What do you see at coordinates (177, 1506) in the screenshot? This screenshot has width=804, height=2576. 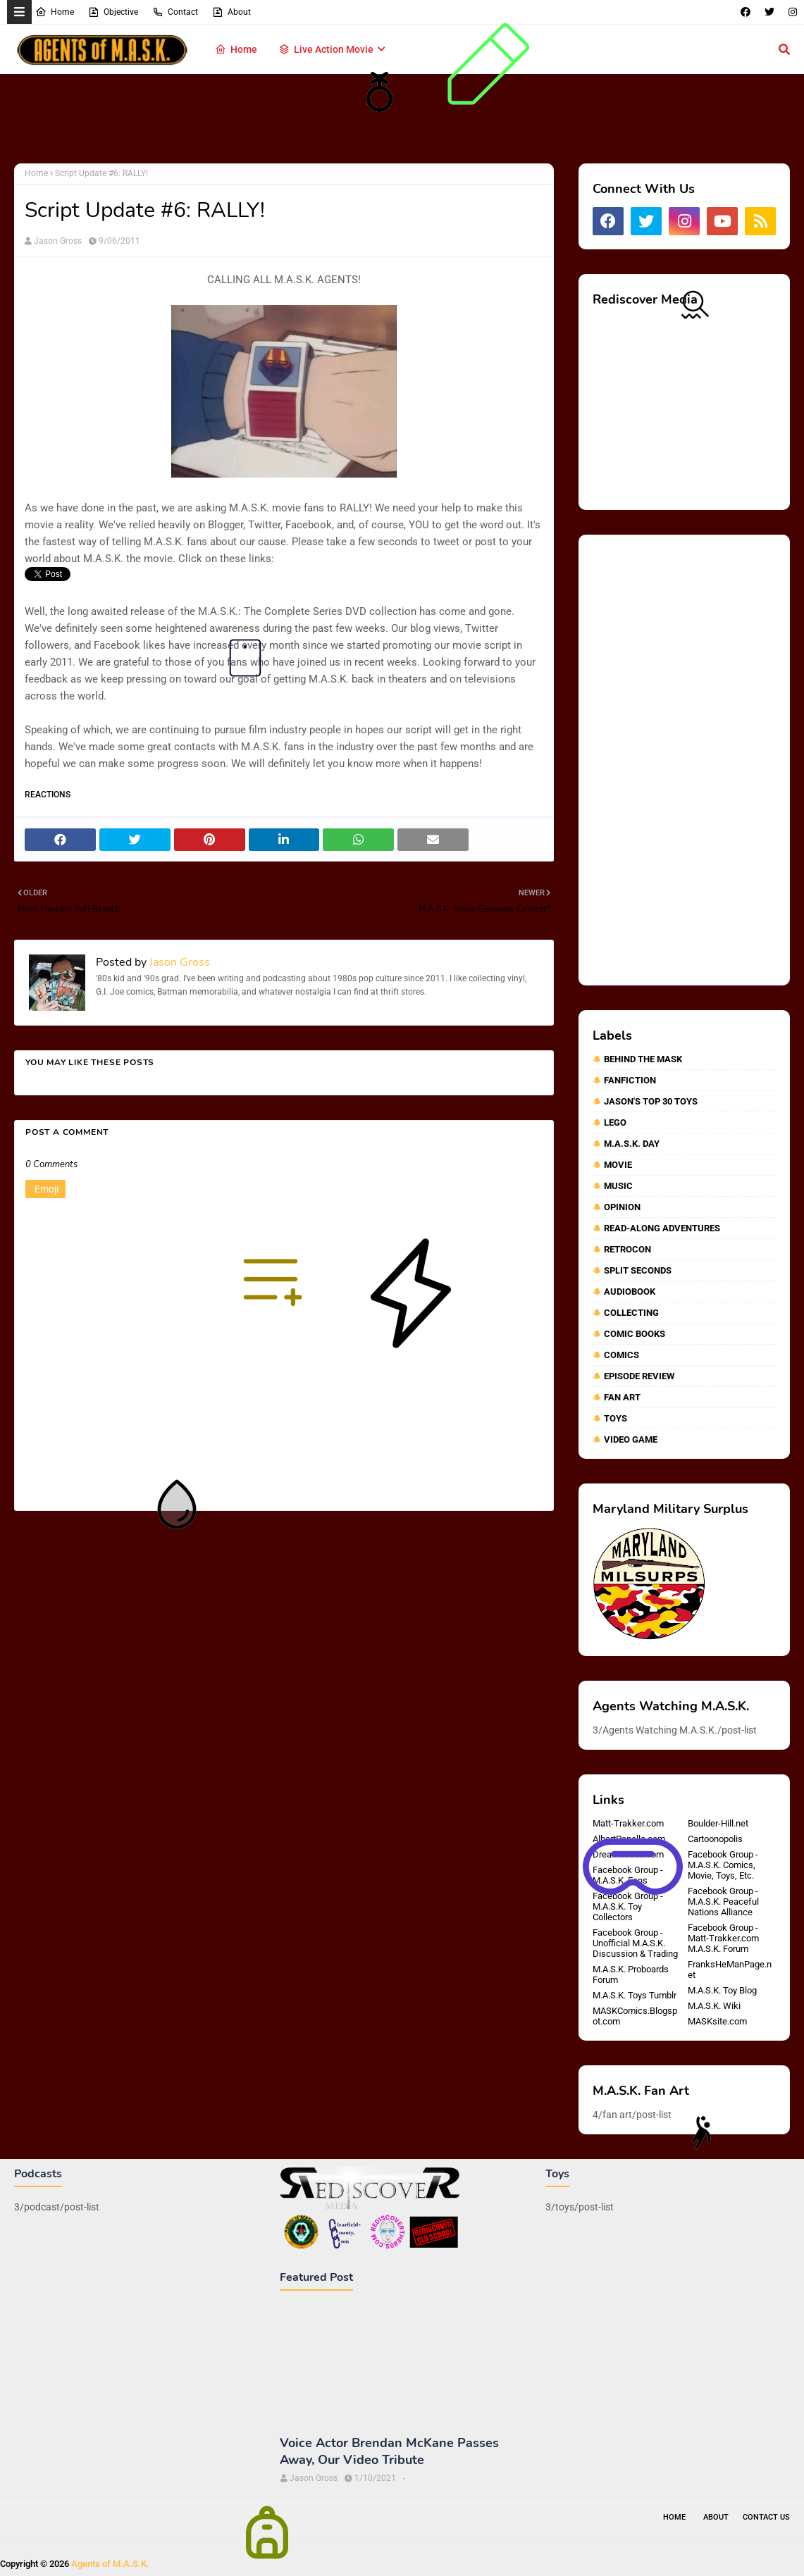 I see `adjust humidity or water settings` at bounding box center [177, 1506].